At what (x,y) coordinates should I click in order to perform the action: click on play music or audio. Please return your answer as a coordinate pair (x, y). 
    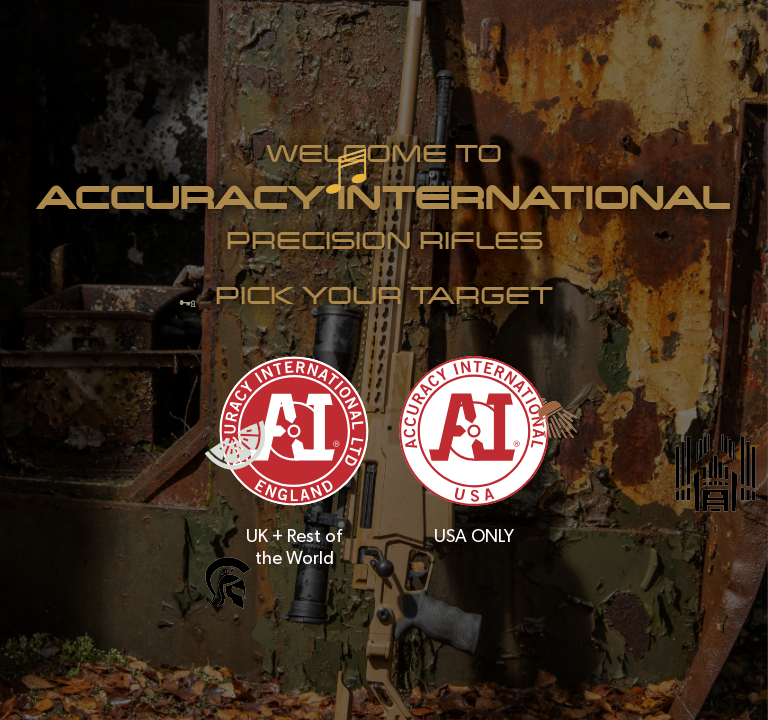
    Looking at the image, I should click on (347, 171).